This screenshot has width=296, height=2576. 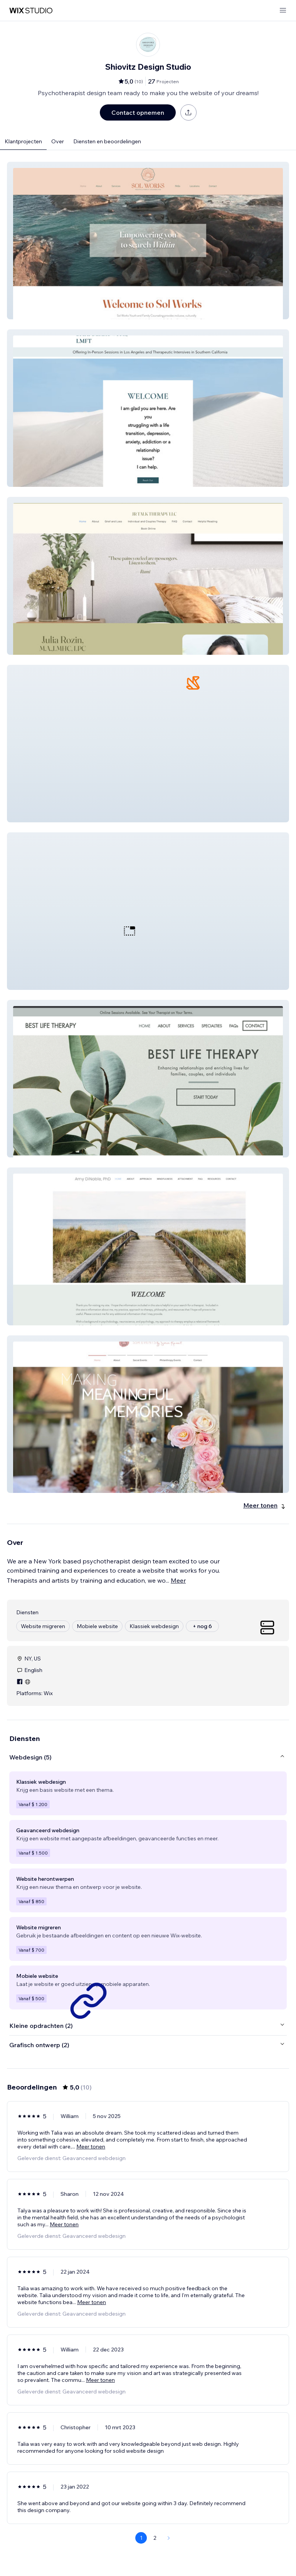 What do you see at coordinates (130, 931) in the screenshot?
I see `an inactive or background browser tab` at bounding box center [130, 931].